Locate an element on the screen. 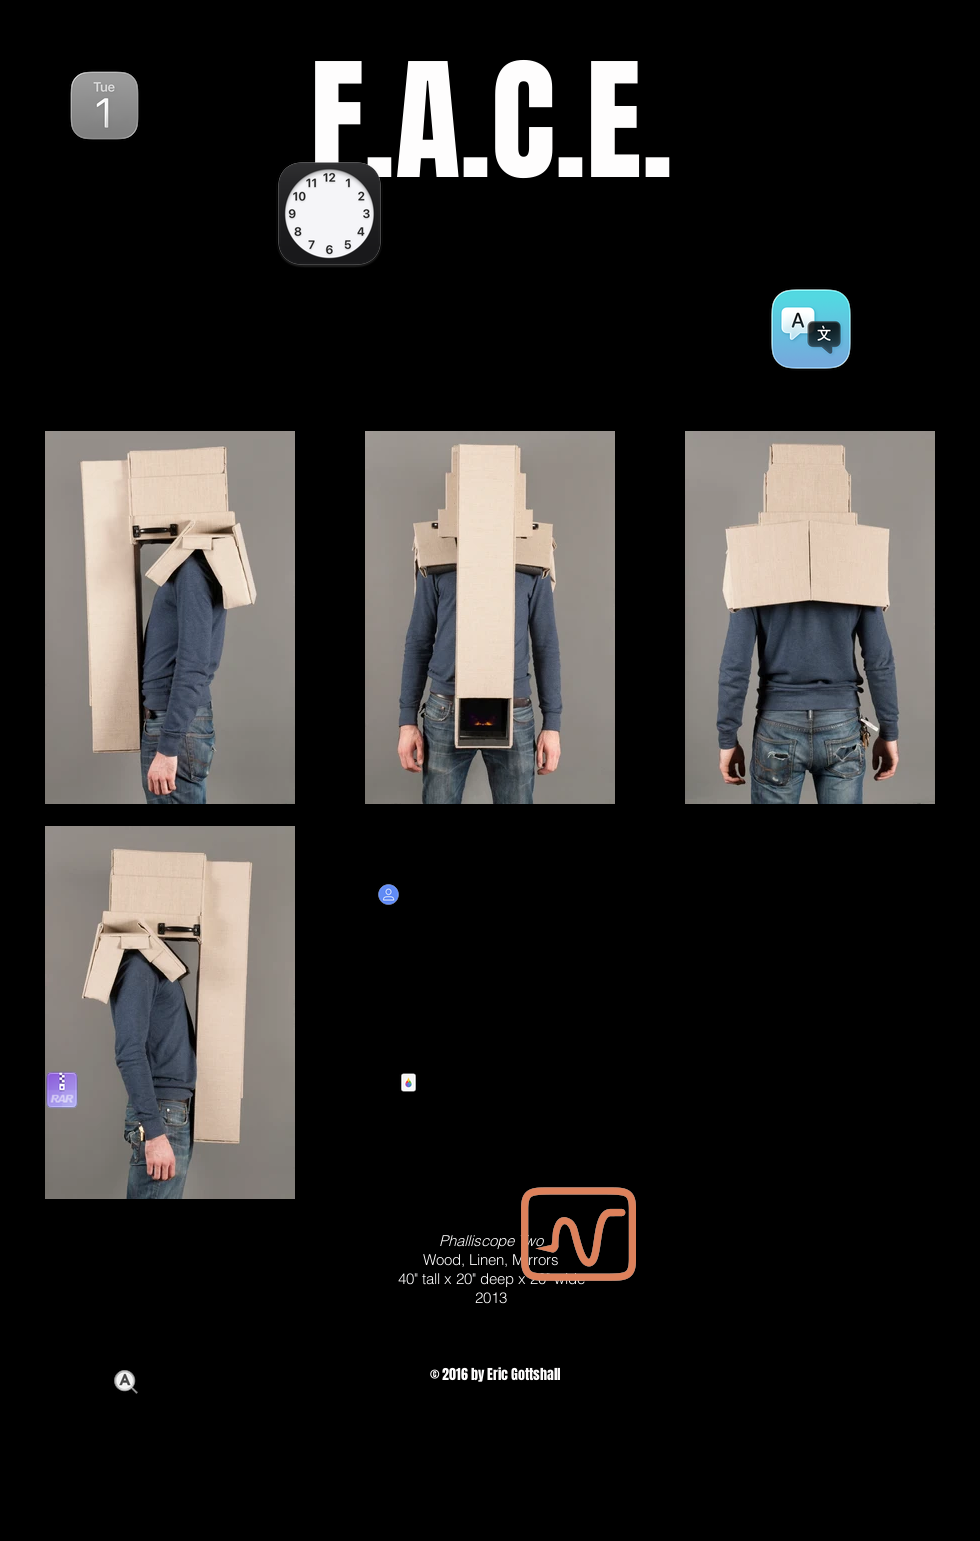  open the clock app is located at coordinates (329, 213).